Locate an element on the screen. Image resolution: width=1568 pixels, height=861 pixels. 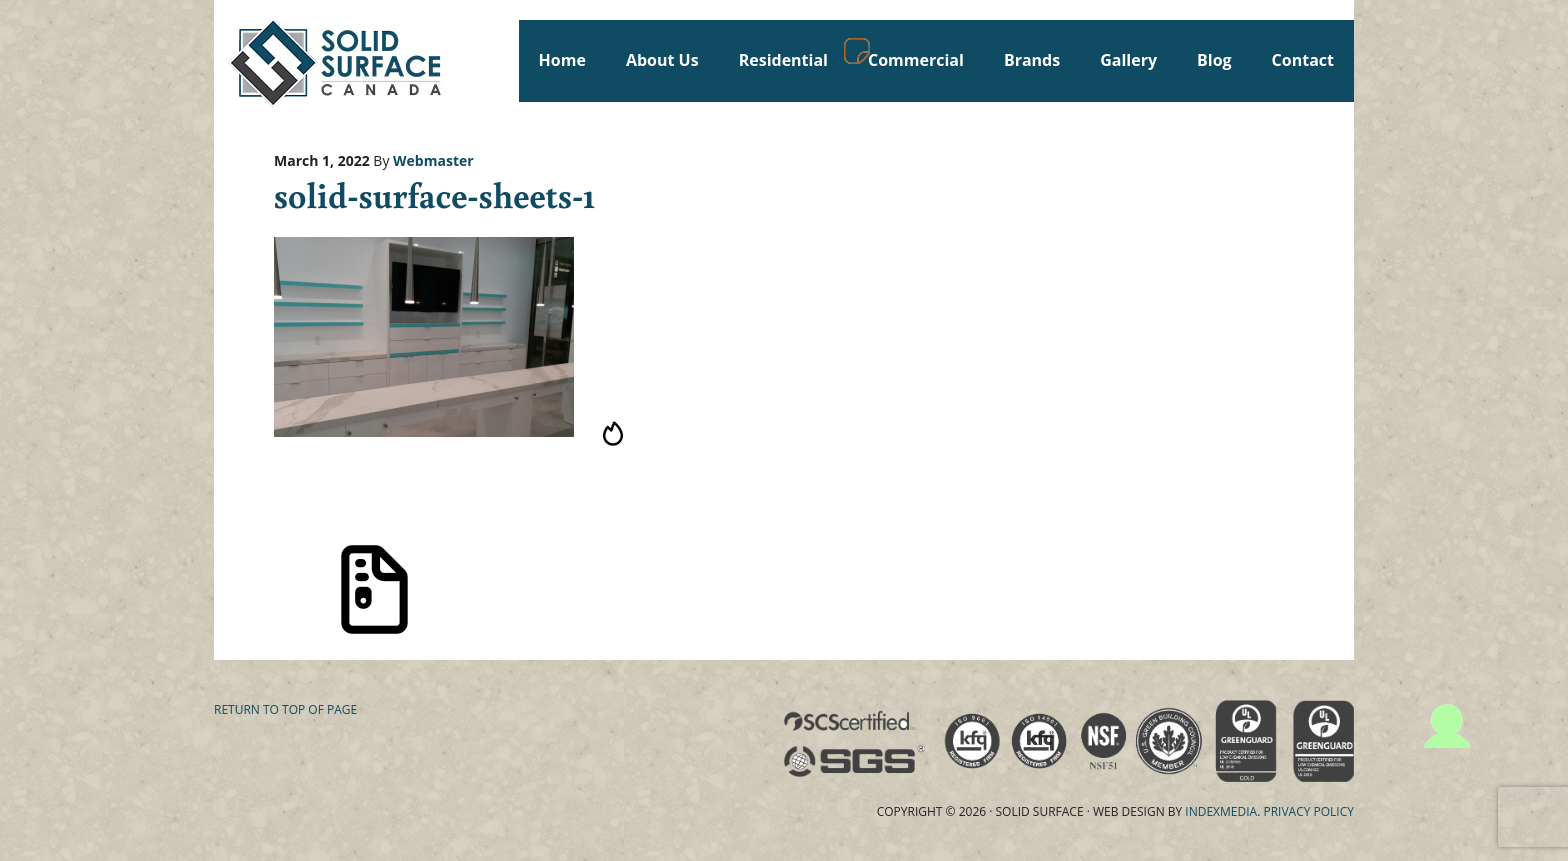
view compressed or archived files is located at coordinates (374, 589).